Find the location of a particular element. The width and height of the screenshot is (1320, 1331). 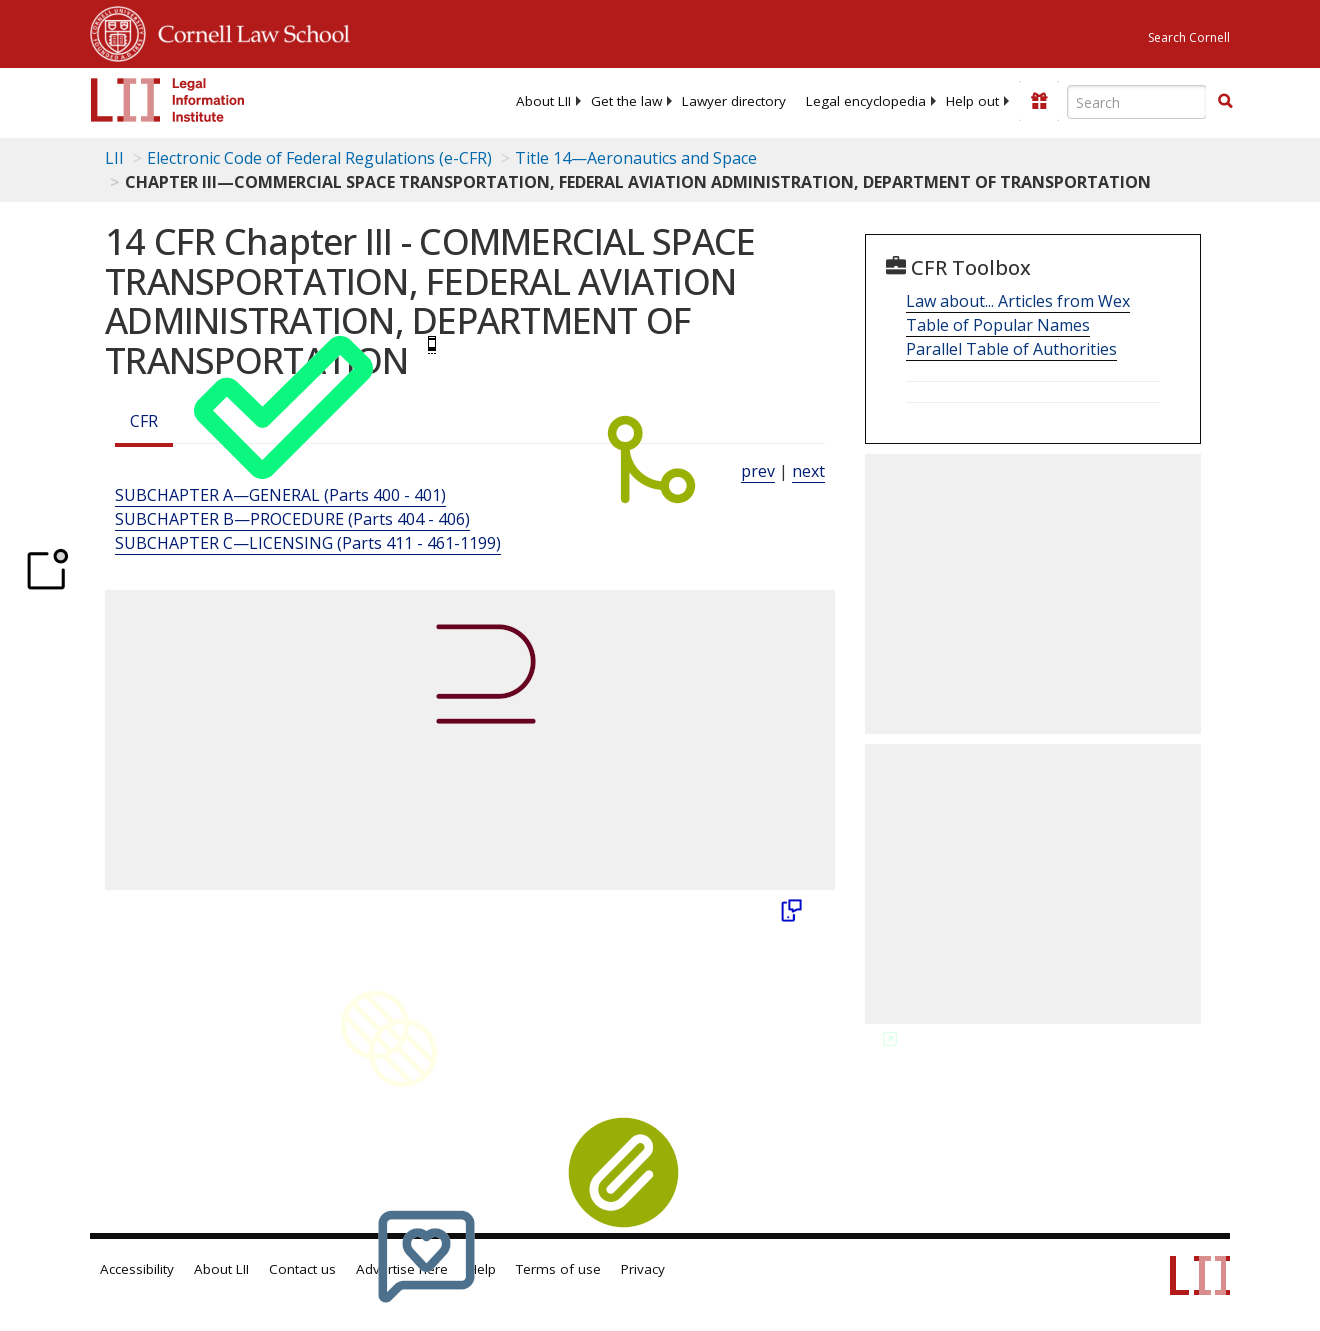

view messages on your mobile device is located at coordinates (790, 910).